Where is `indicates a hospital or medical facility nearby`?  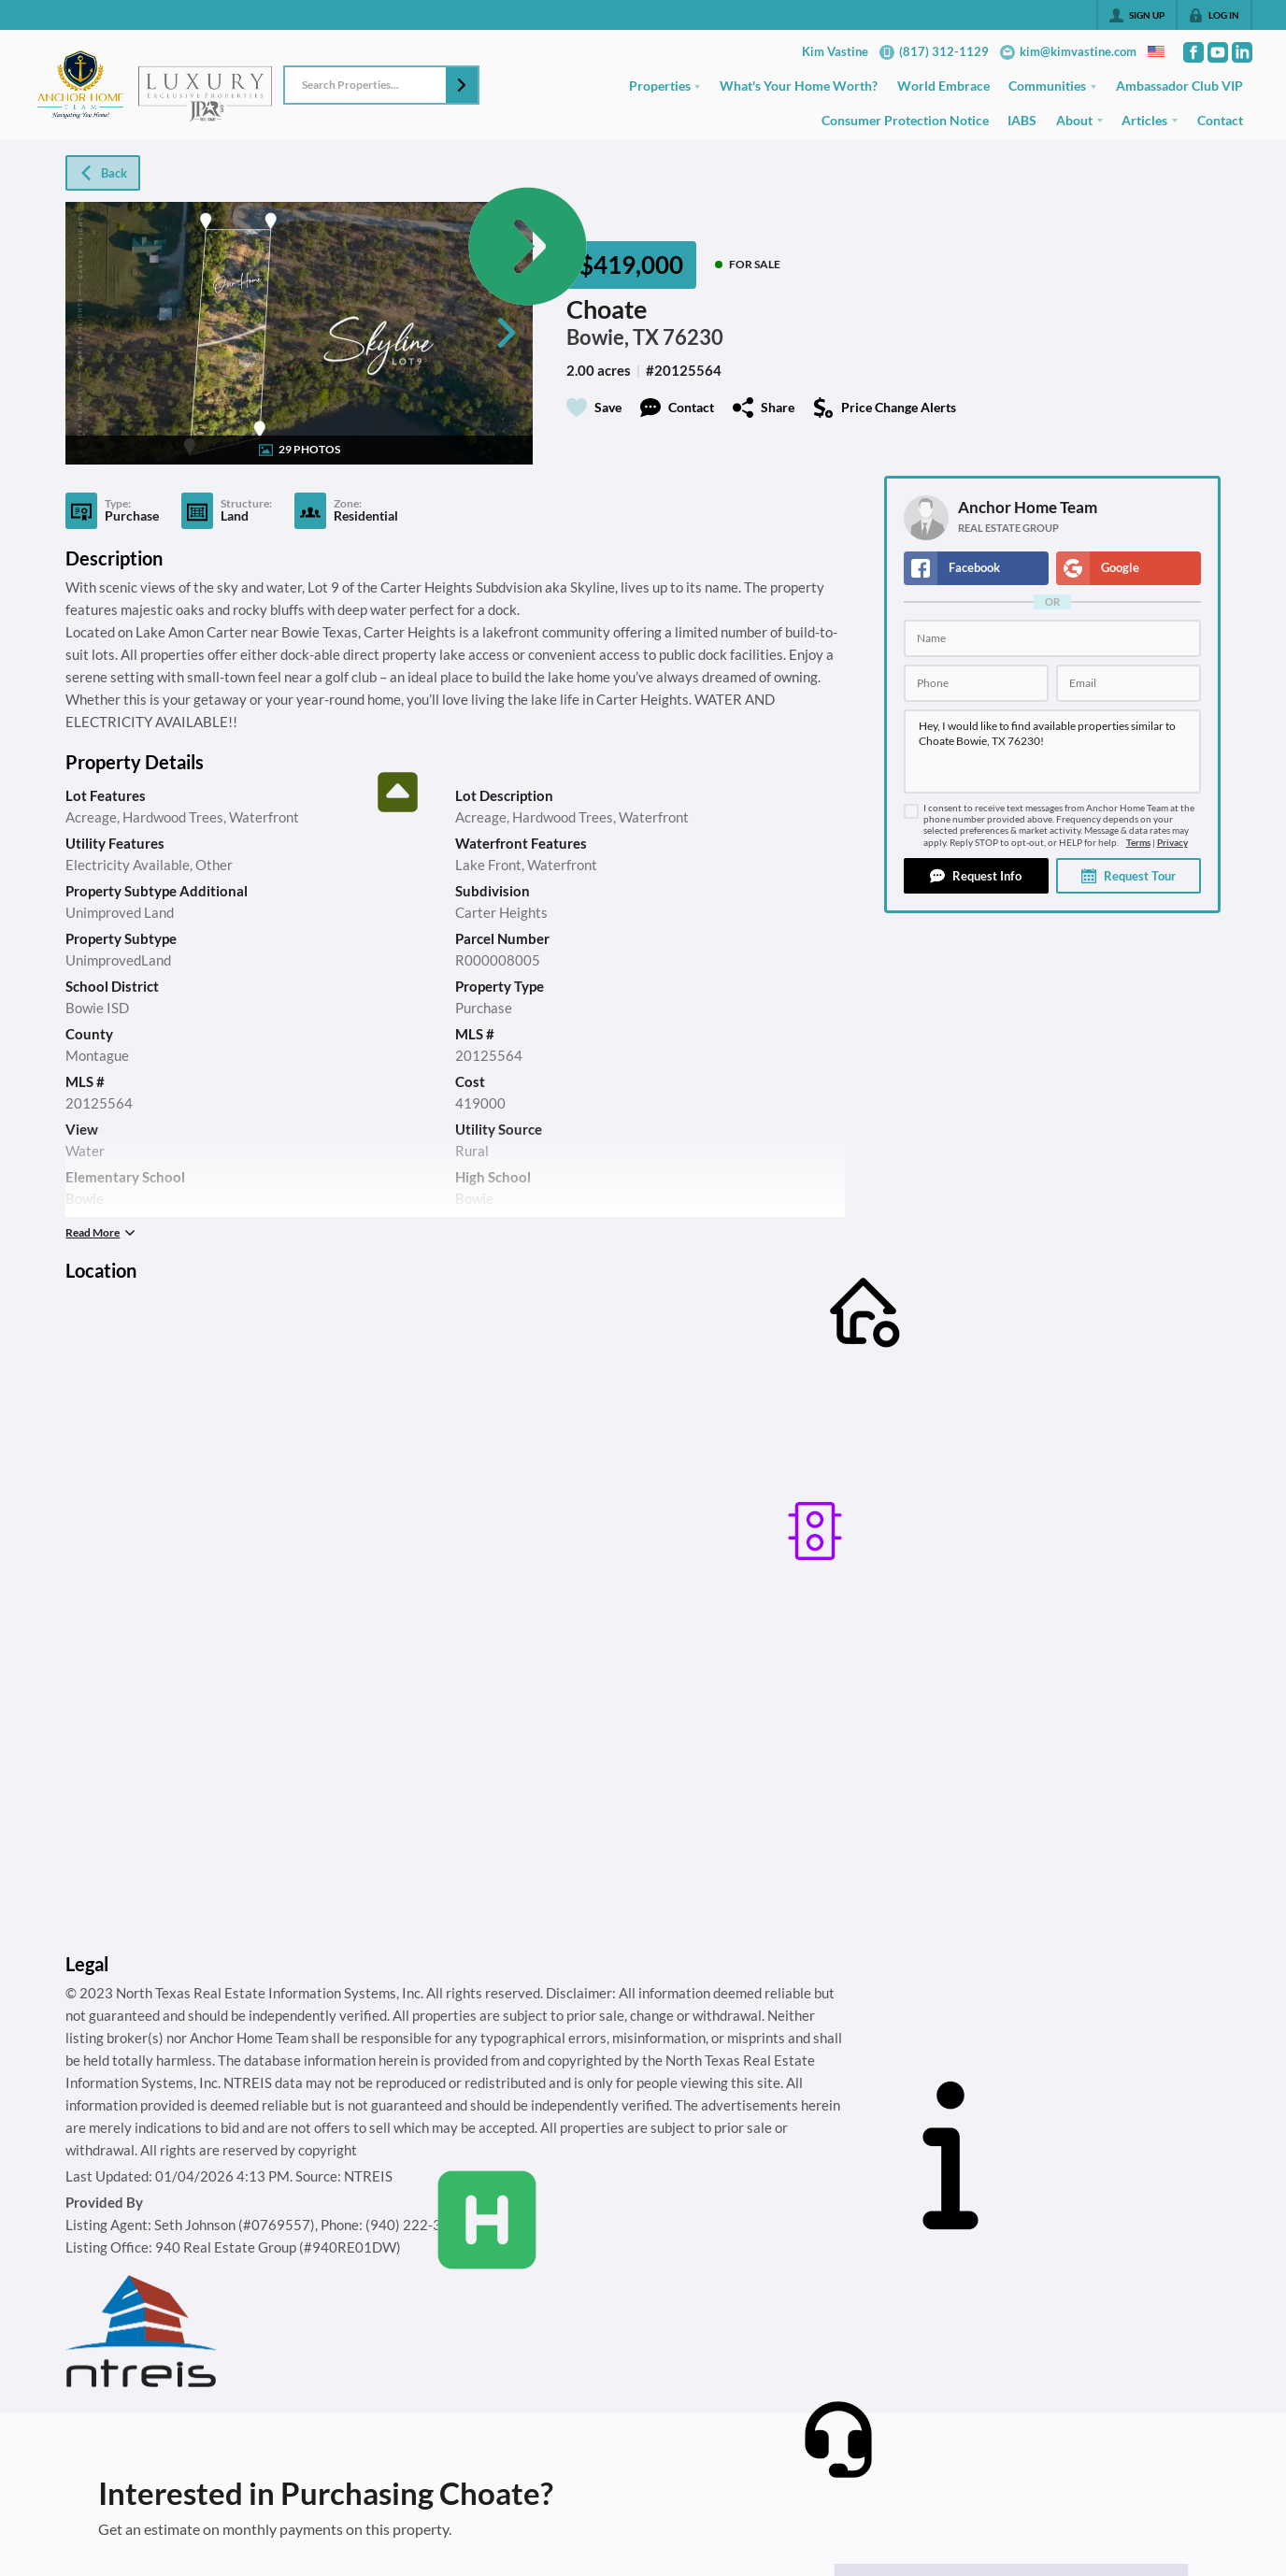
indicates a hospital or medical facility nearby is located at coordinates (487, 2220).